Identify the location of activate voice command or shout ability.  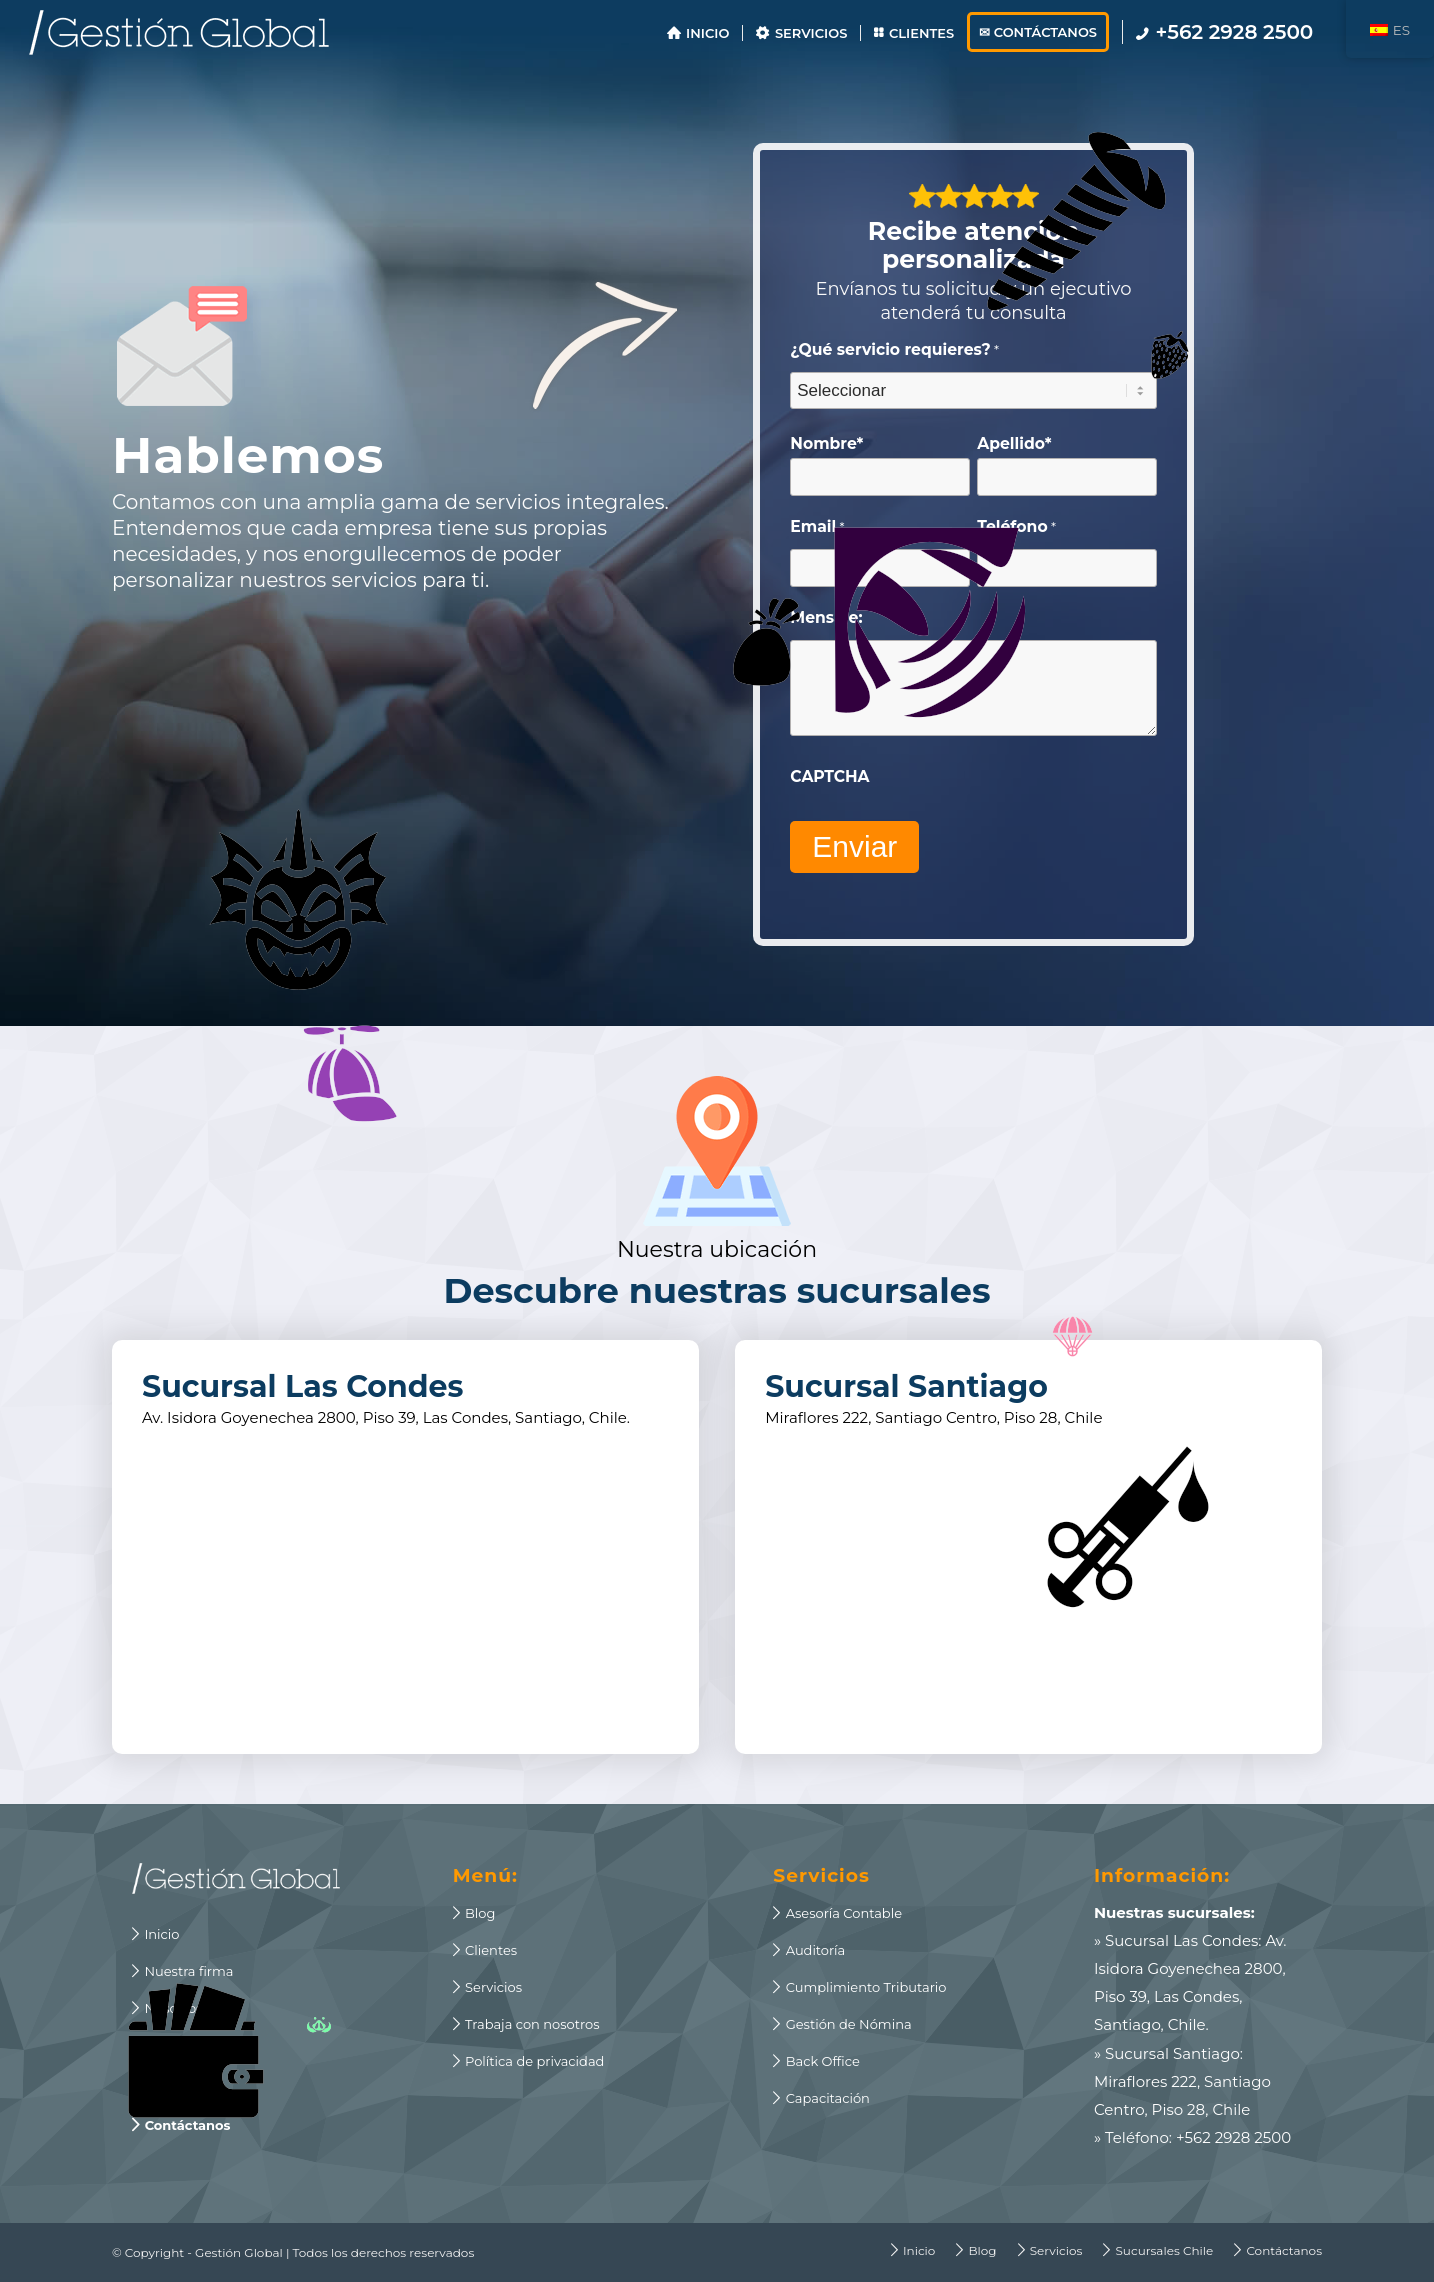
(930, 623).